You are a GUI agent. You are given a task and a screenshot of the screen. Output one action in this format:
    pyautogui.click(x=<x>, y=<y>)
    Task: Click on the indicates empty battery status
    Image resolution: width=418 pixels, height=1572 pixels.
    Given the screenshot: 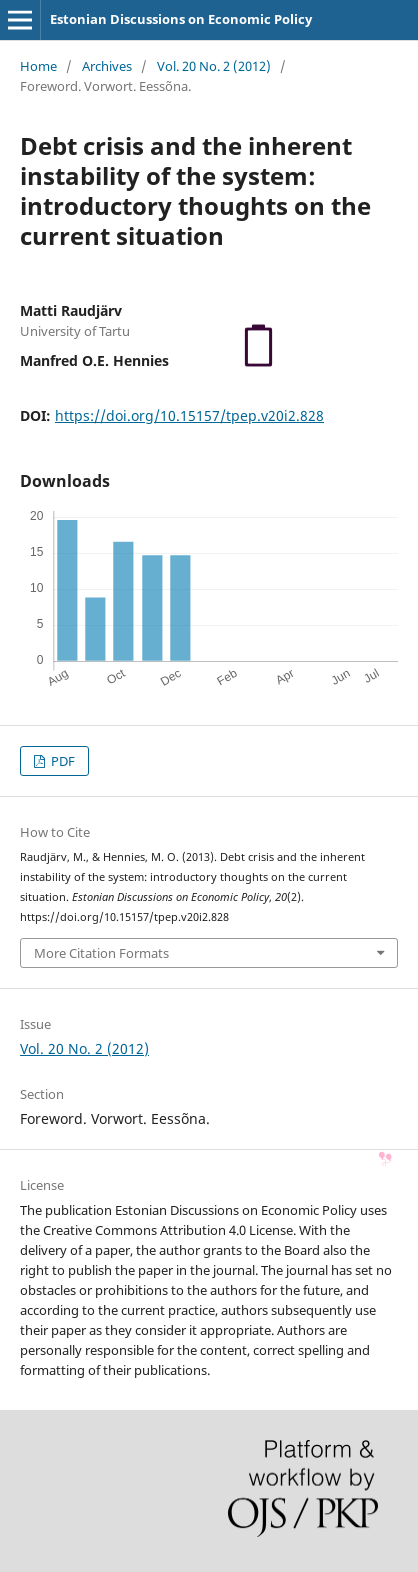 What is the action you would take?
    pyautogui.click(x=258, y=345)
    